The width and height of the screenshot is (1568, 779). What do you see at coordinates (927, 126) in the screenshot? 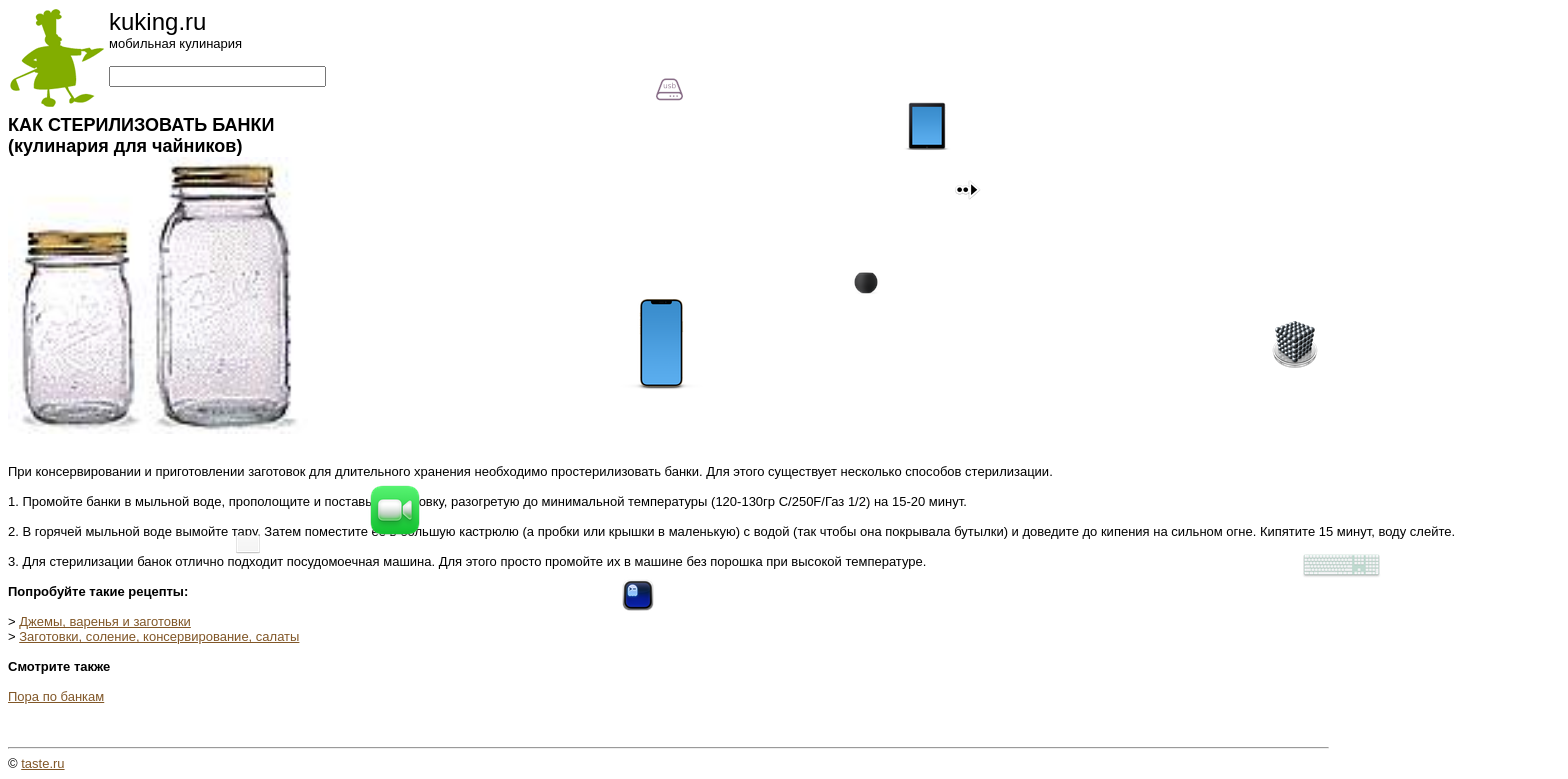
I see `indicates a connected iPad device` at bounding box center [927, 126].